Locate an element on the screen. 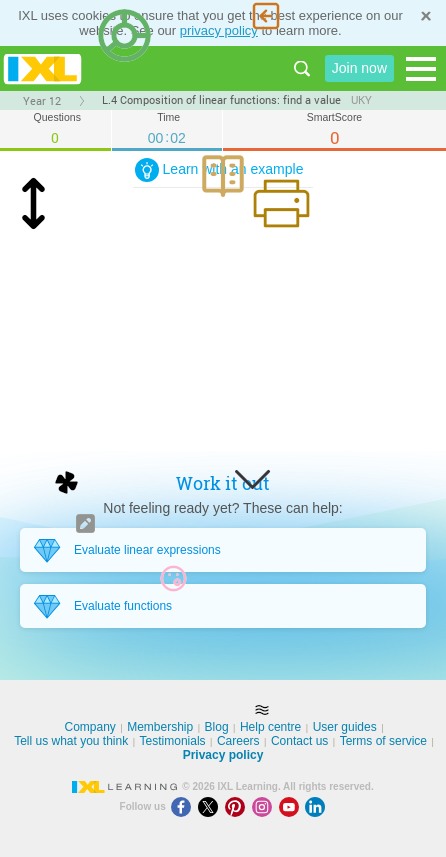 The image size is (446, 857). adjust car ventilation settings is located at coordinates (66, 482).